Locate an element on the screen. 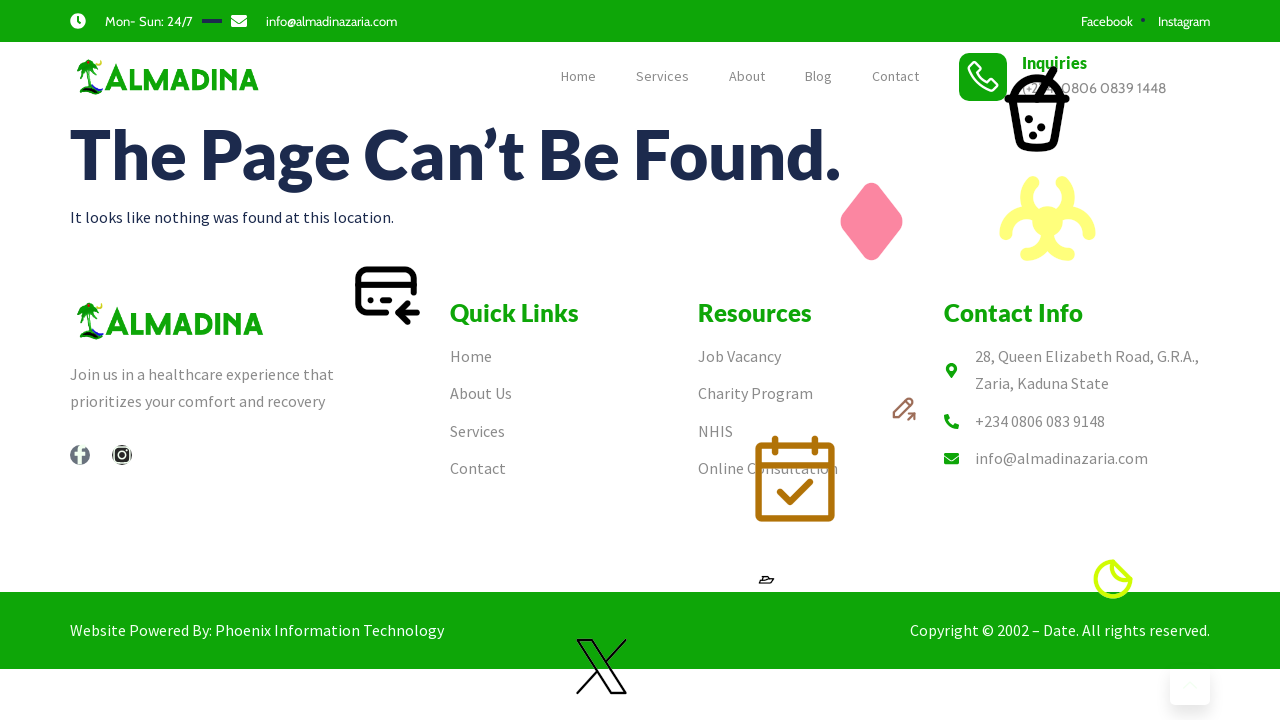  access boat rental or marina services is located at coordinates (766, 579).